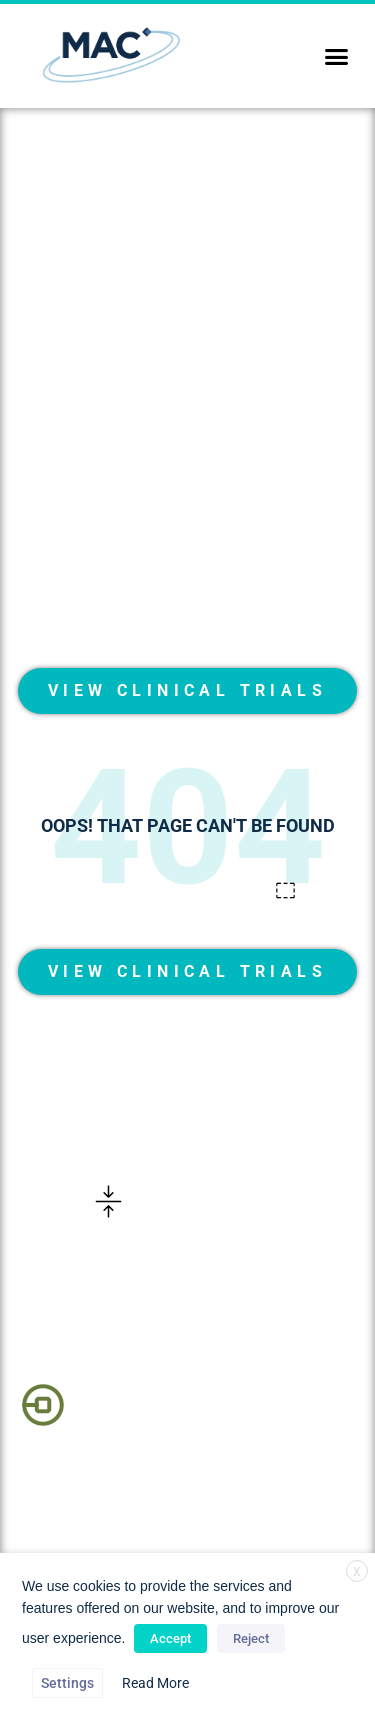 The width and height of the screenshot is (375, 1730). Describe the element at coordinates (108, 1201) in the screenshot. I see `collapse content vertically` at that location.